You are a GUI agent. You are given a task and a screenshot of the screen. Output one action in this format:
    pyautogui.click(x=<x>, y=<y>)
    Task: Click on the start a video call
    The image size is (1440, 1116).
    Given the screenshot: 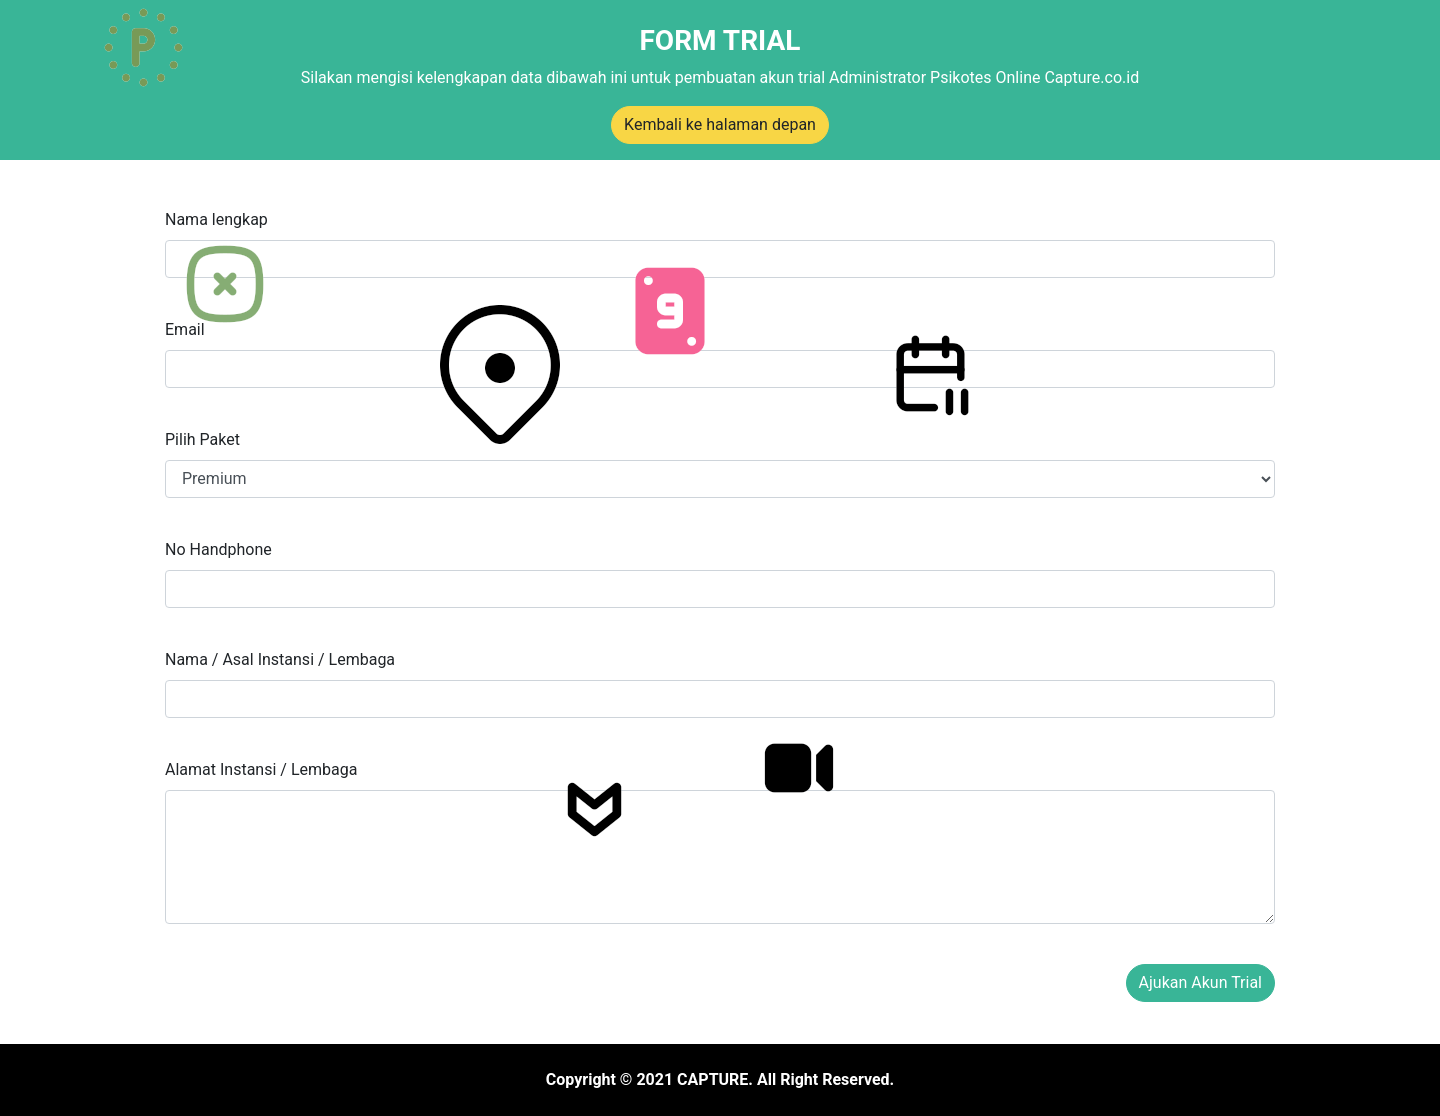 What is the action you would take?
    pyautogui.click(x=799, y=768)
    